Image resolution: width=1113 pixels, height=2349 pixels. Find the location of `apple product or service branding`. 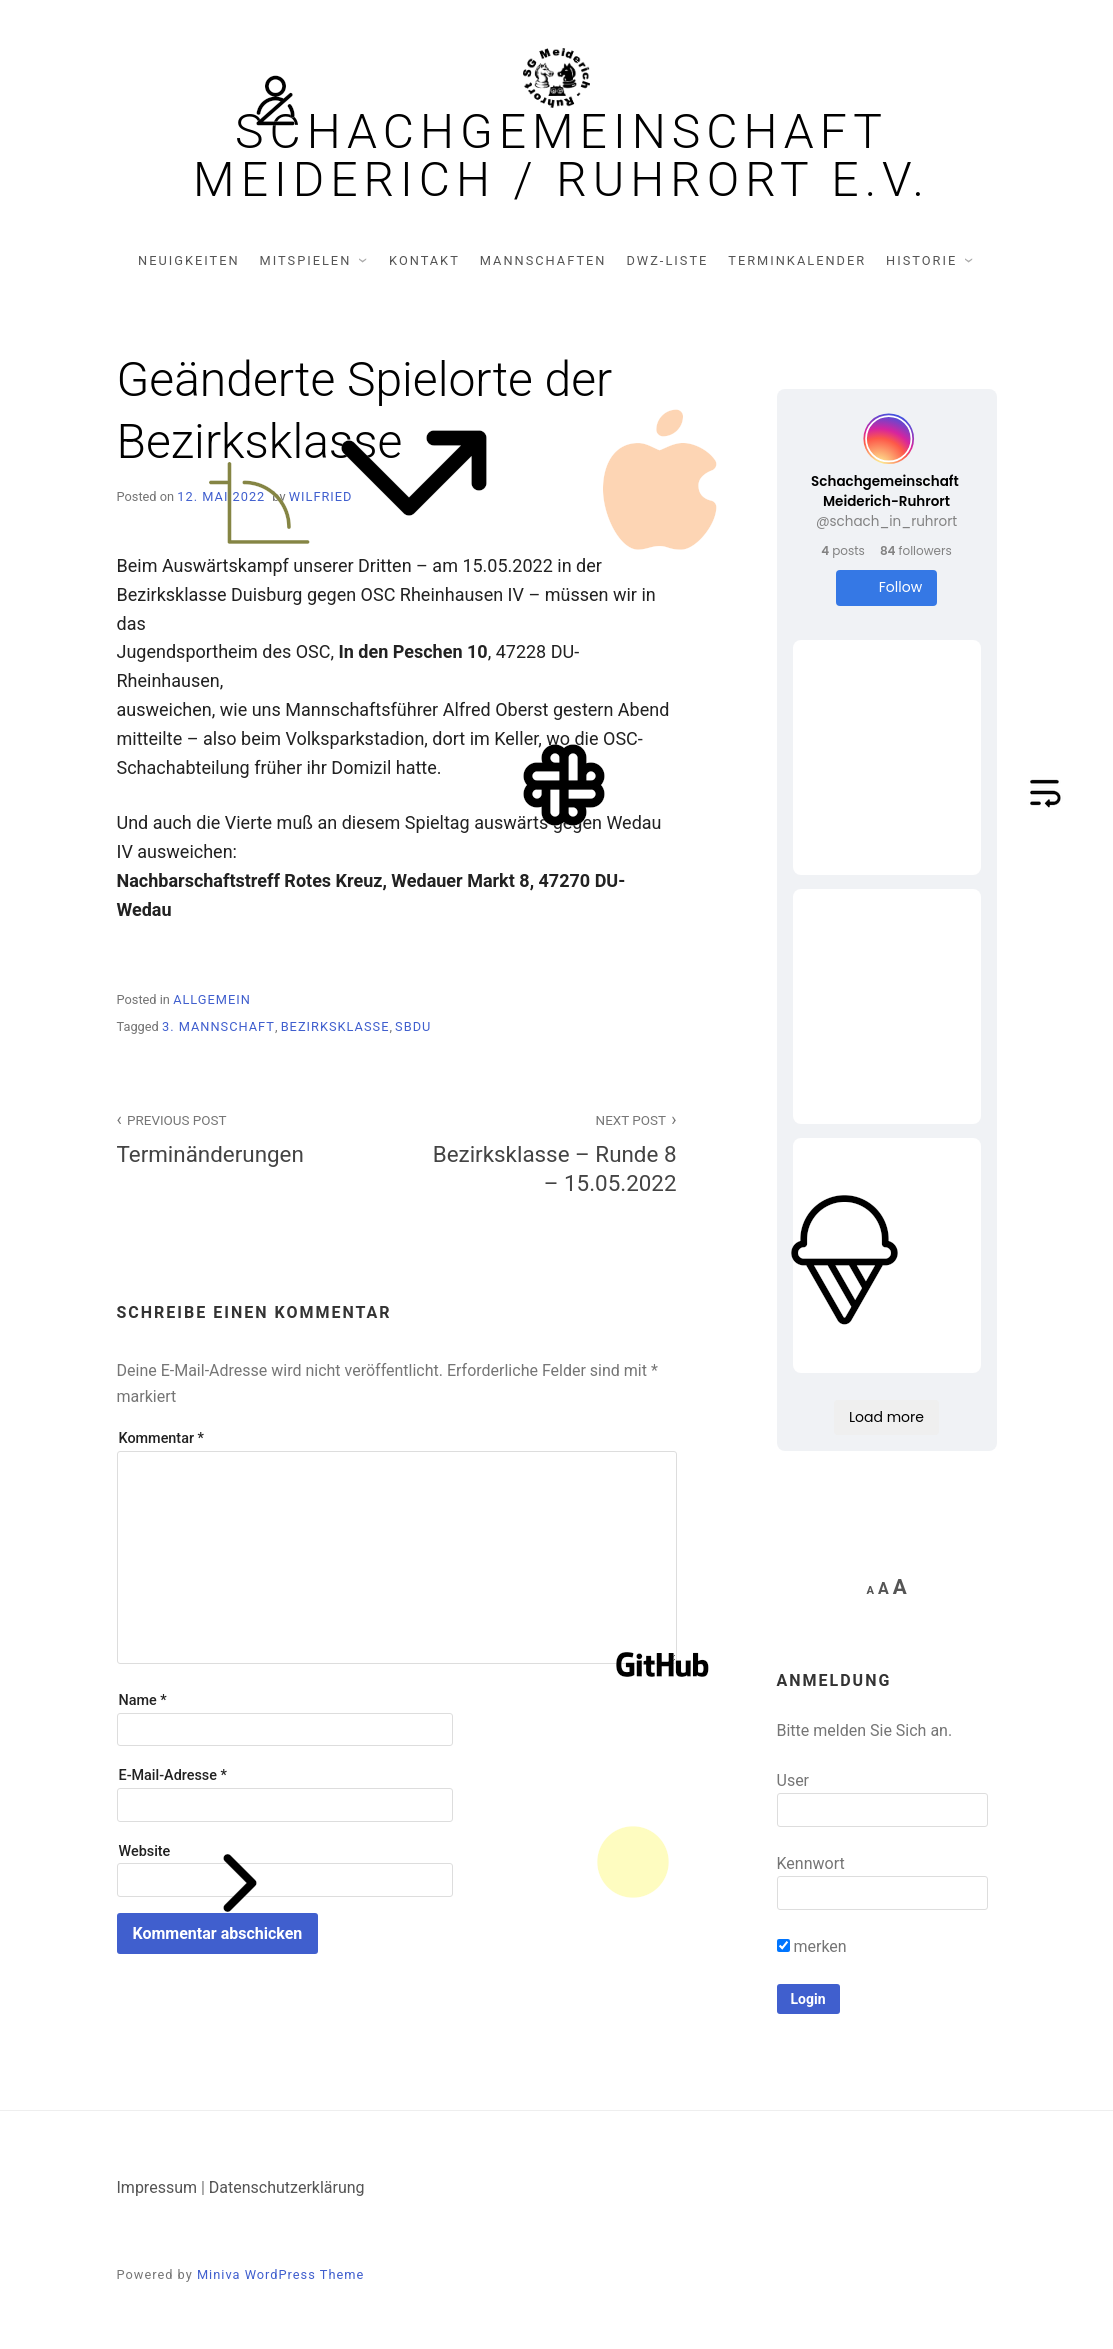

apple product or service branding is located at coordinates (663, 483).